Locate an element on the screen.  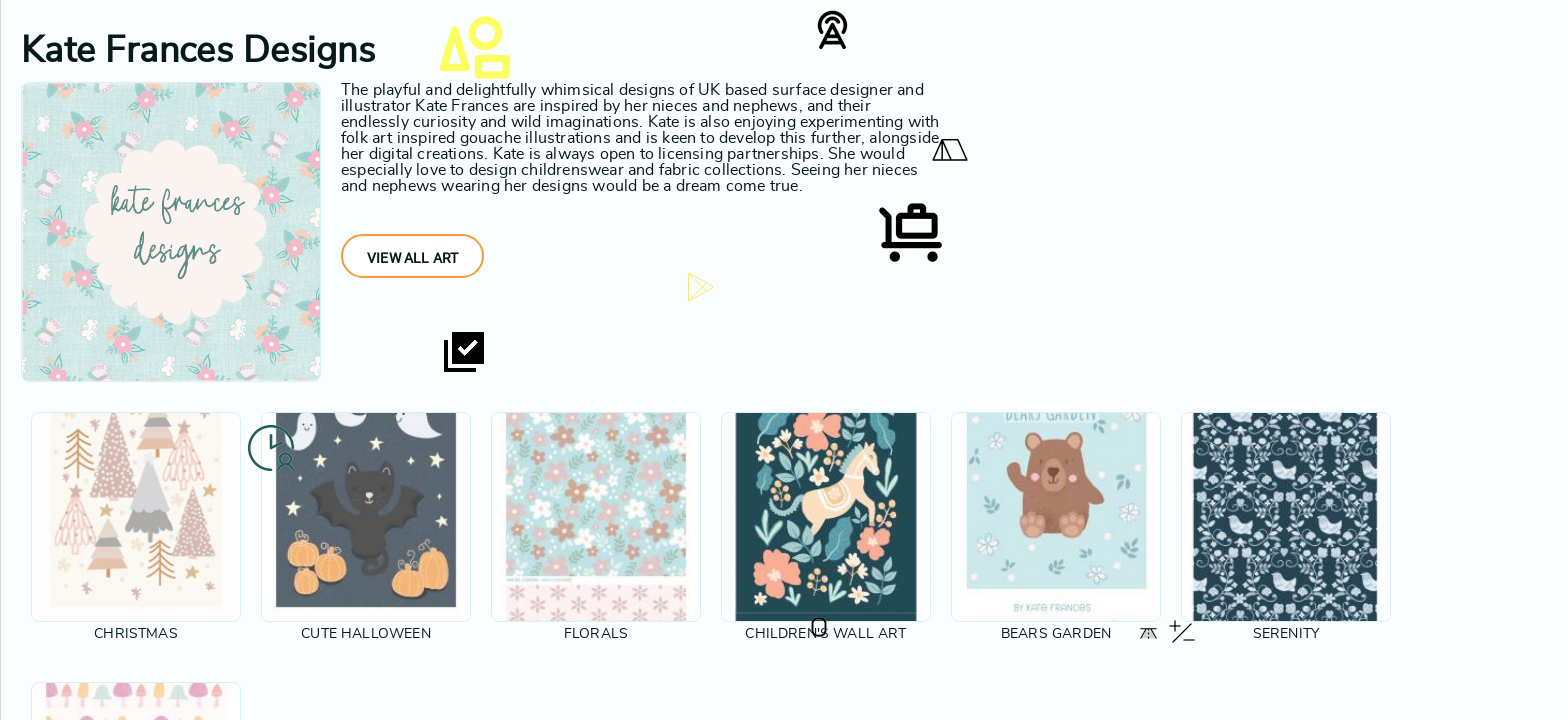
toggle between adding and subtracting values is located at coordinates (1182, 633).